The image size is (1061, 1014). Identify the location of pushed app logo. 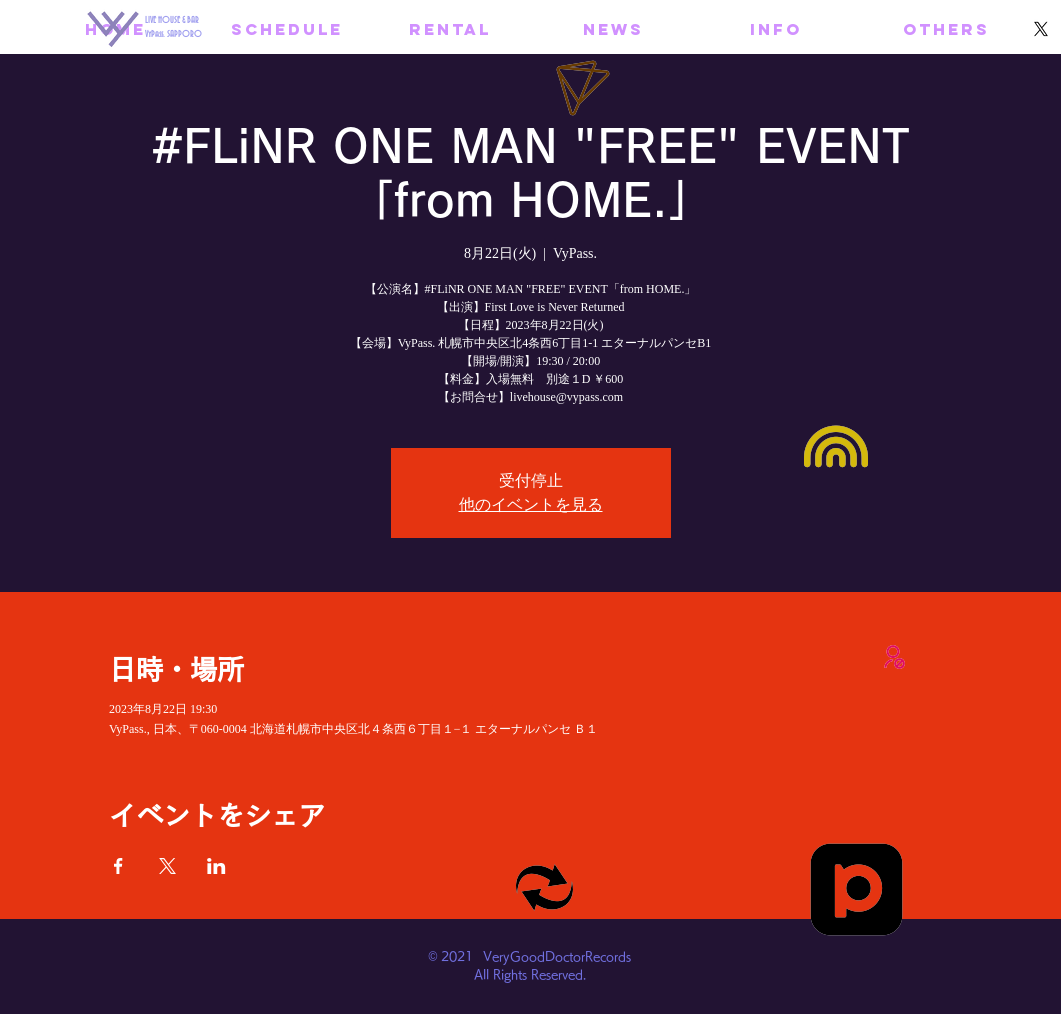
(583, 88).